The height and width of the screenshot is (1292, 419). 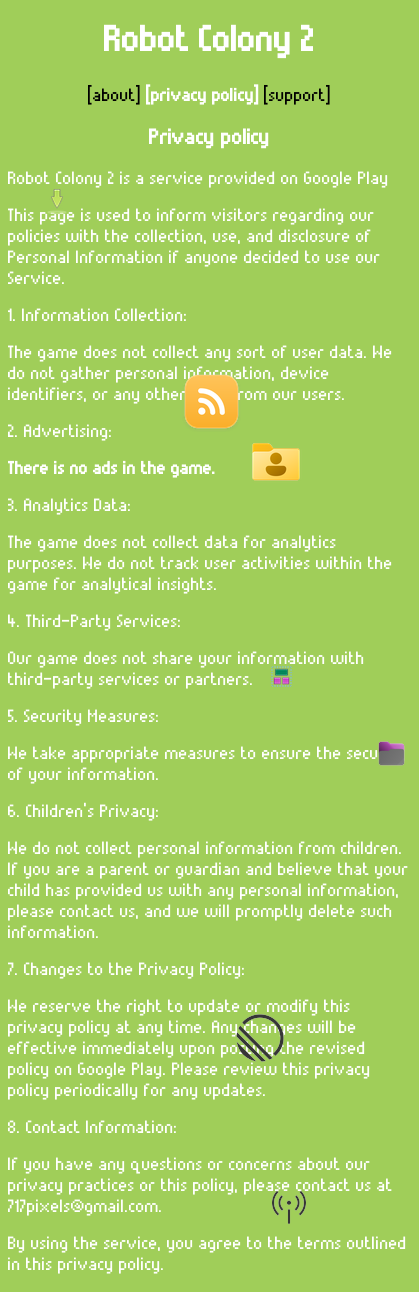 What do you see at coordinates (57, 199) in the screenshot?
I see `save the current file` at bounding box center [57, 199].